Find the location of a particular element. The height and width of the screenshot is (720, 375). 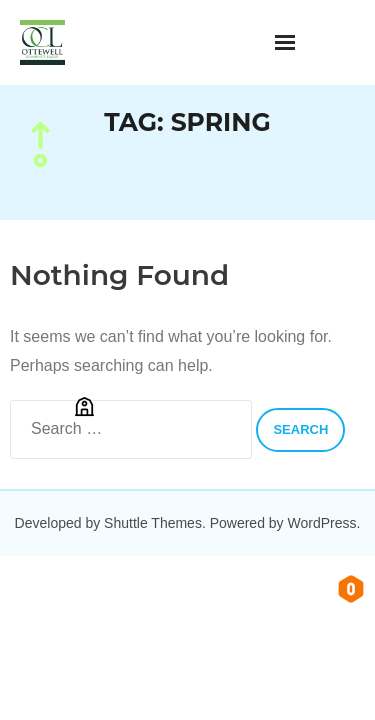

view cottage or cabin rental listings is located at coordinates (84, 406).